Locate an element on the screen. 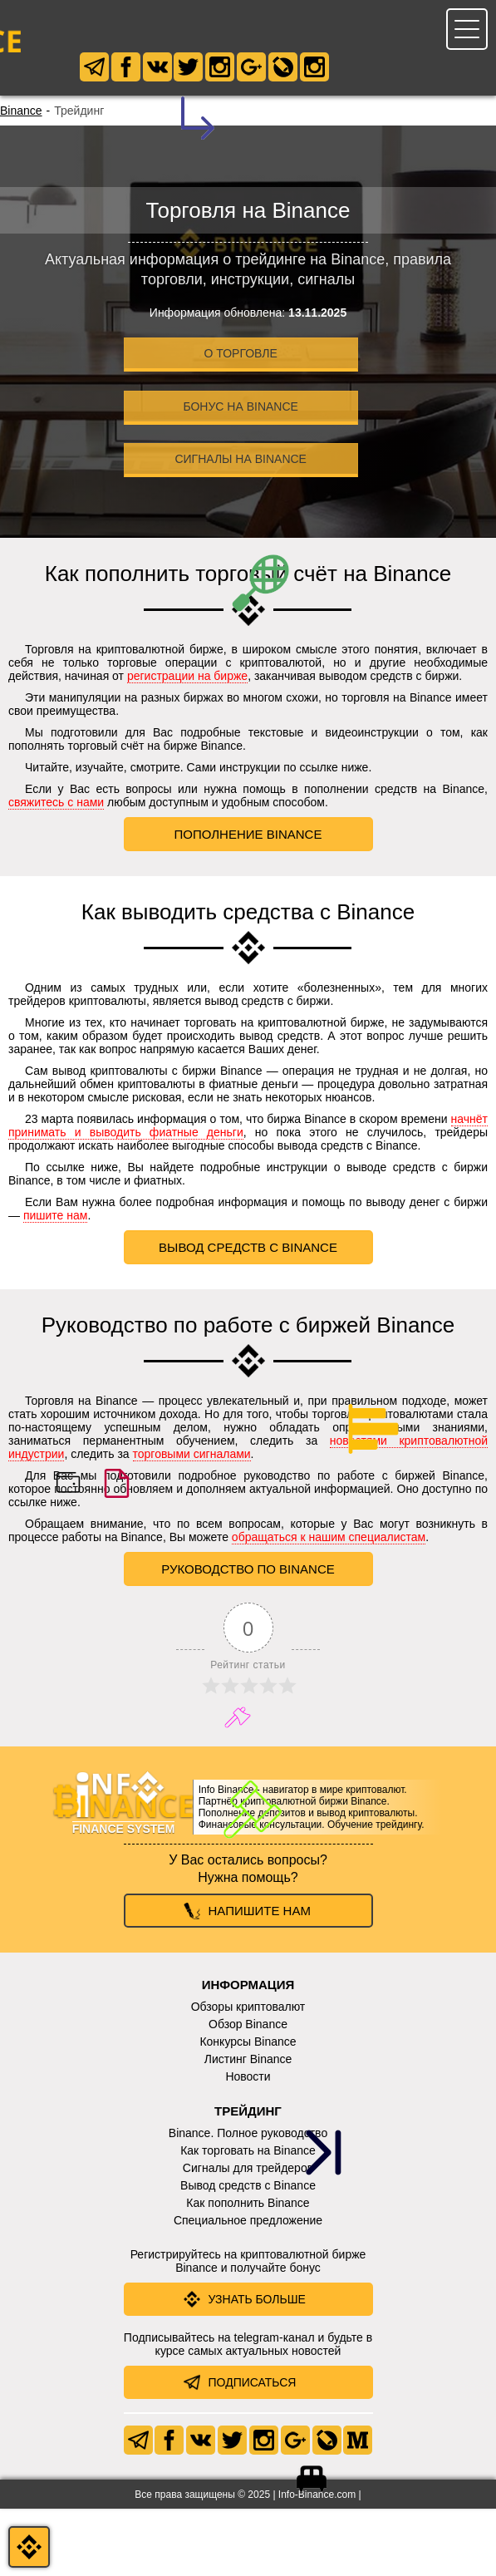 The height and width of the screenshot is (2576, 496). access legal or terms of service information is located at coordinates (250, 1811).